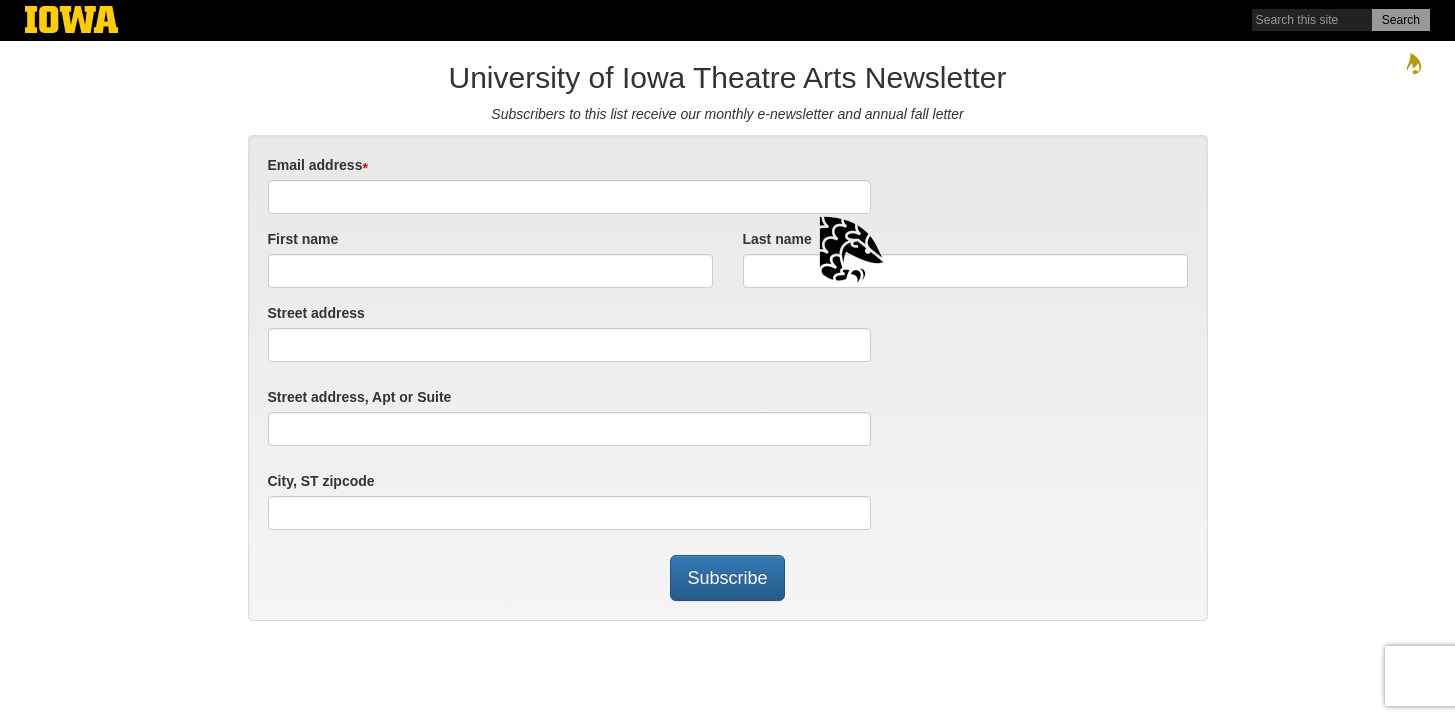 This screenshot has width=1455, height=720. I want to click on toggle light or illumination in-game, so click(1413, 63).